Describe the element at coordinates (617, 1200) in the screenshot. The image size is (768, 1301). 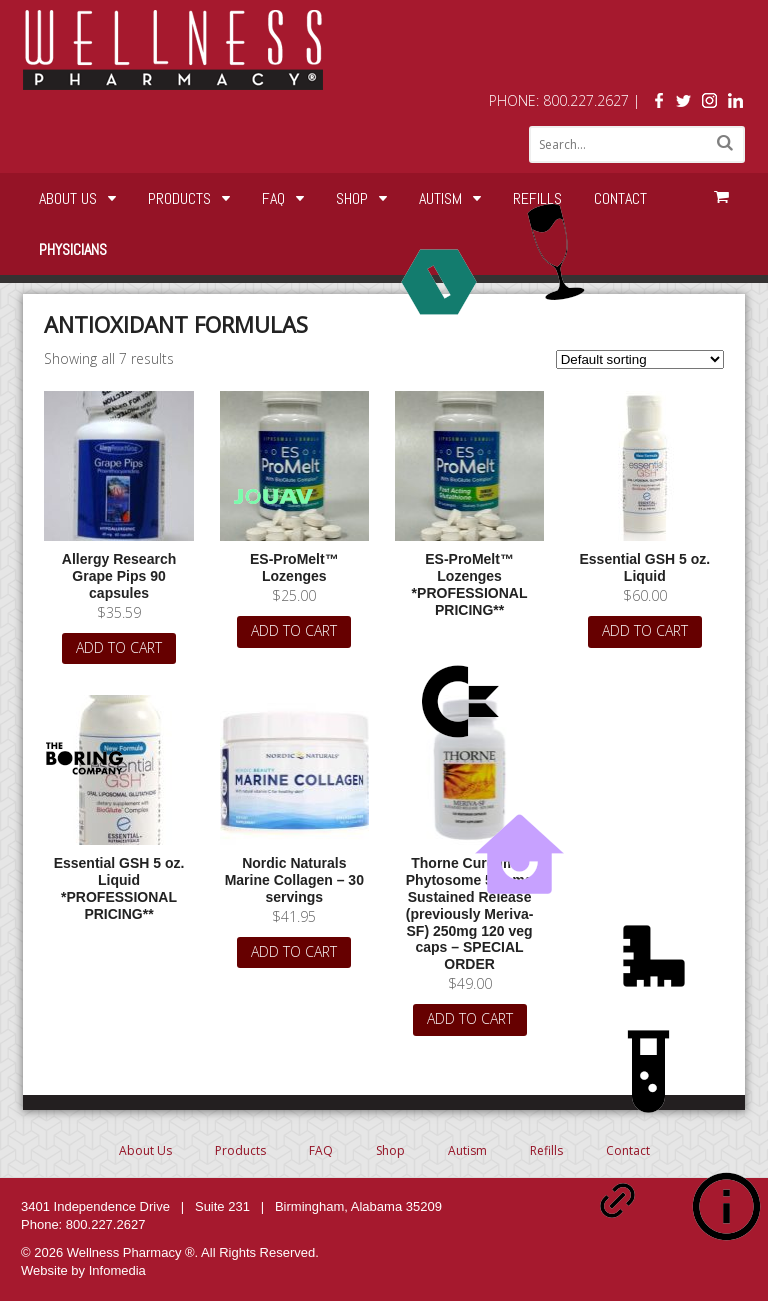
I see `insert or add a hyperlink` at that location.